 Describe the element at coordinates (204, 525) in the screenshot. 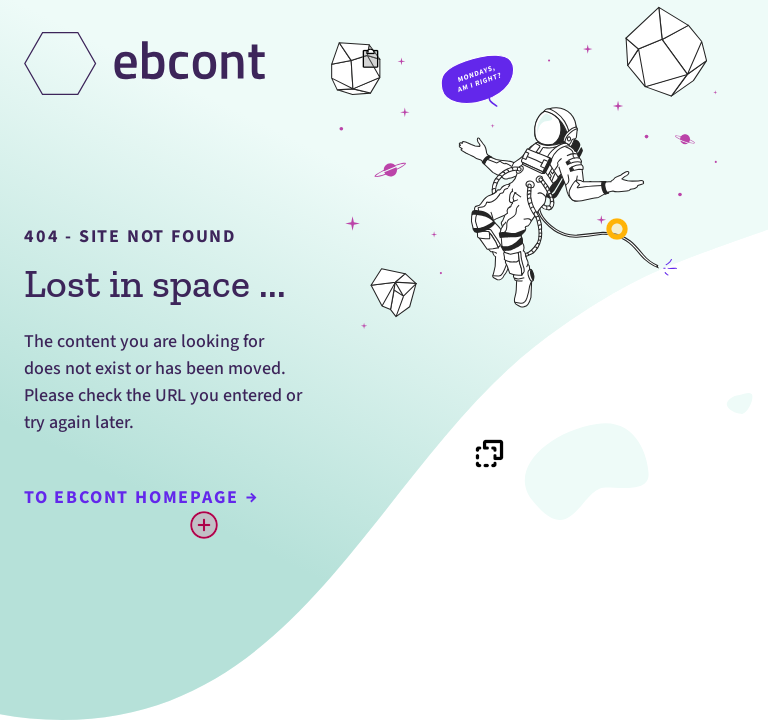

I see `add a new item` at that location.